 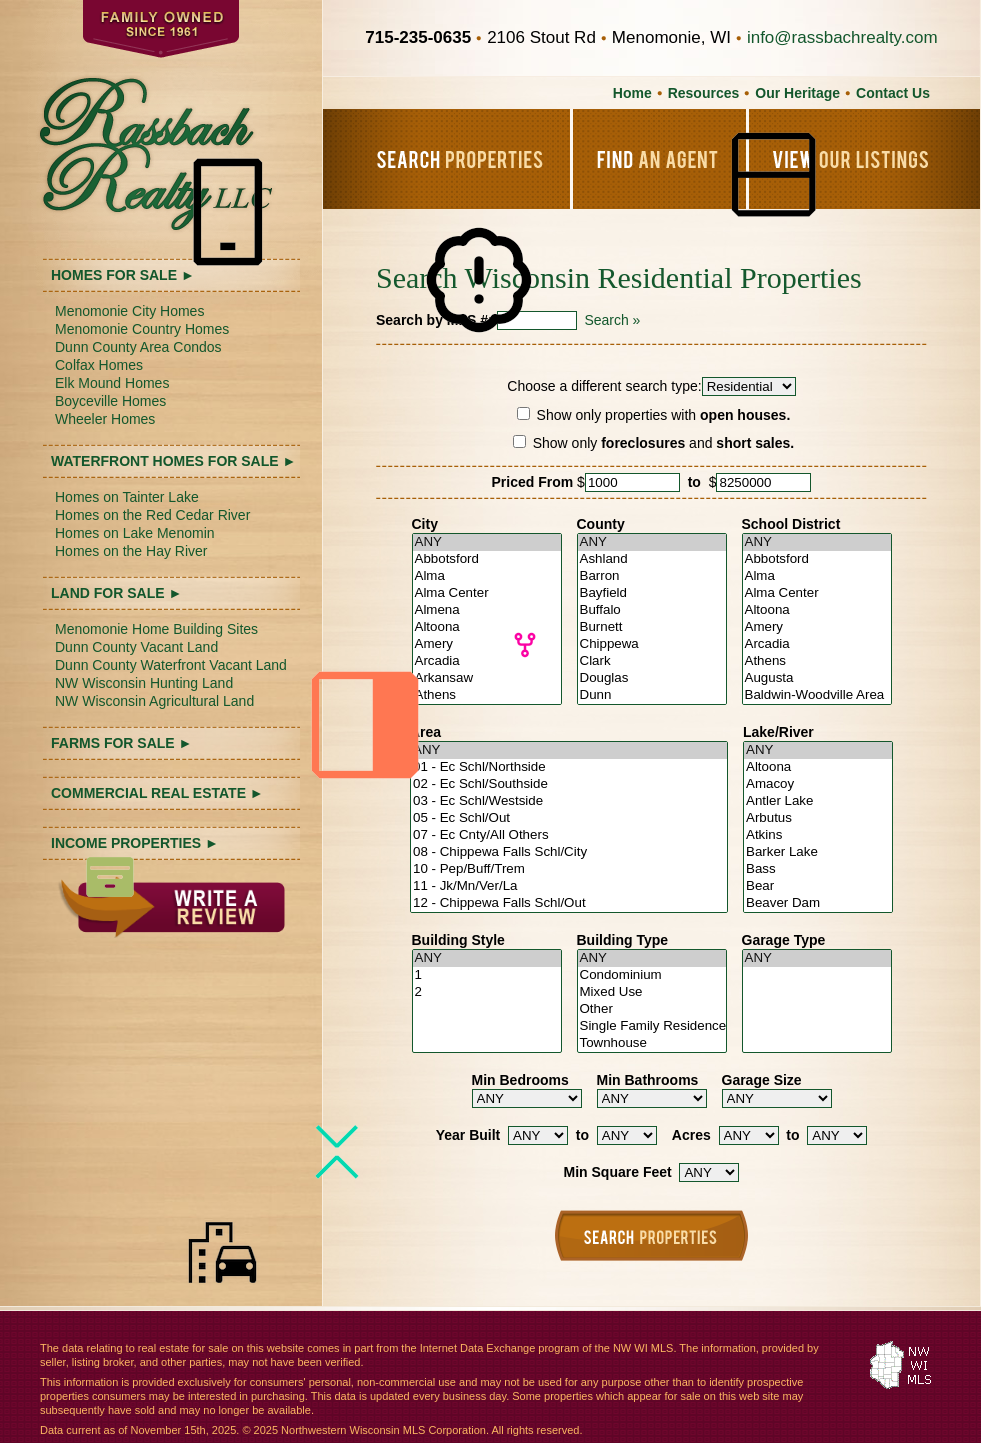 What do you see at coordinates (525, 645) in the screenshot?
I see `fork this repository` at bounding box center [525, 645].